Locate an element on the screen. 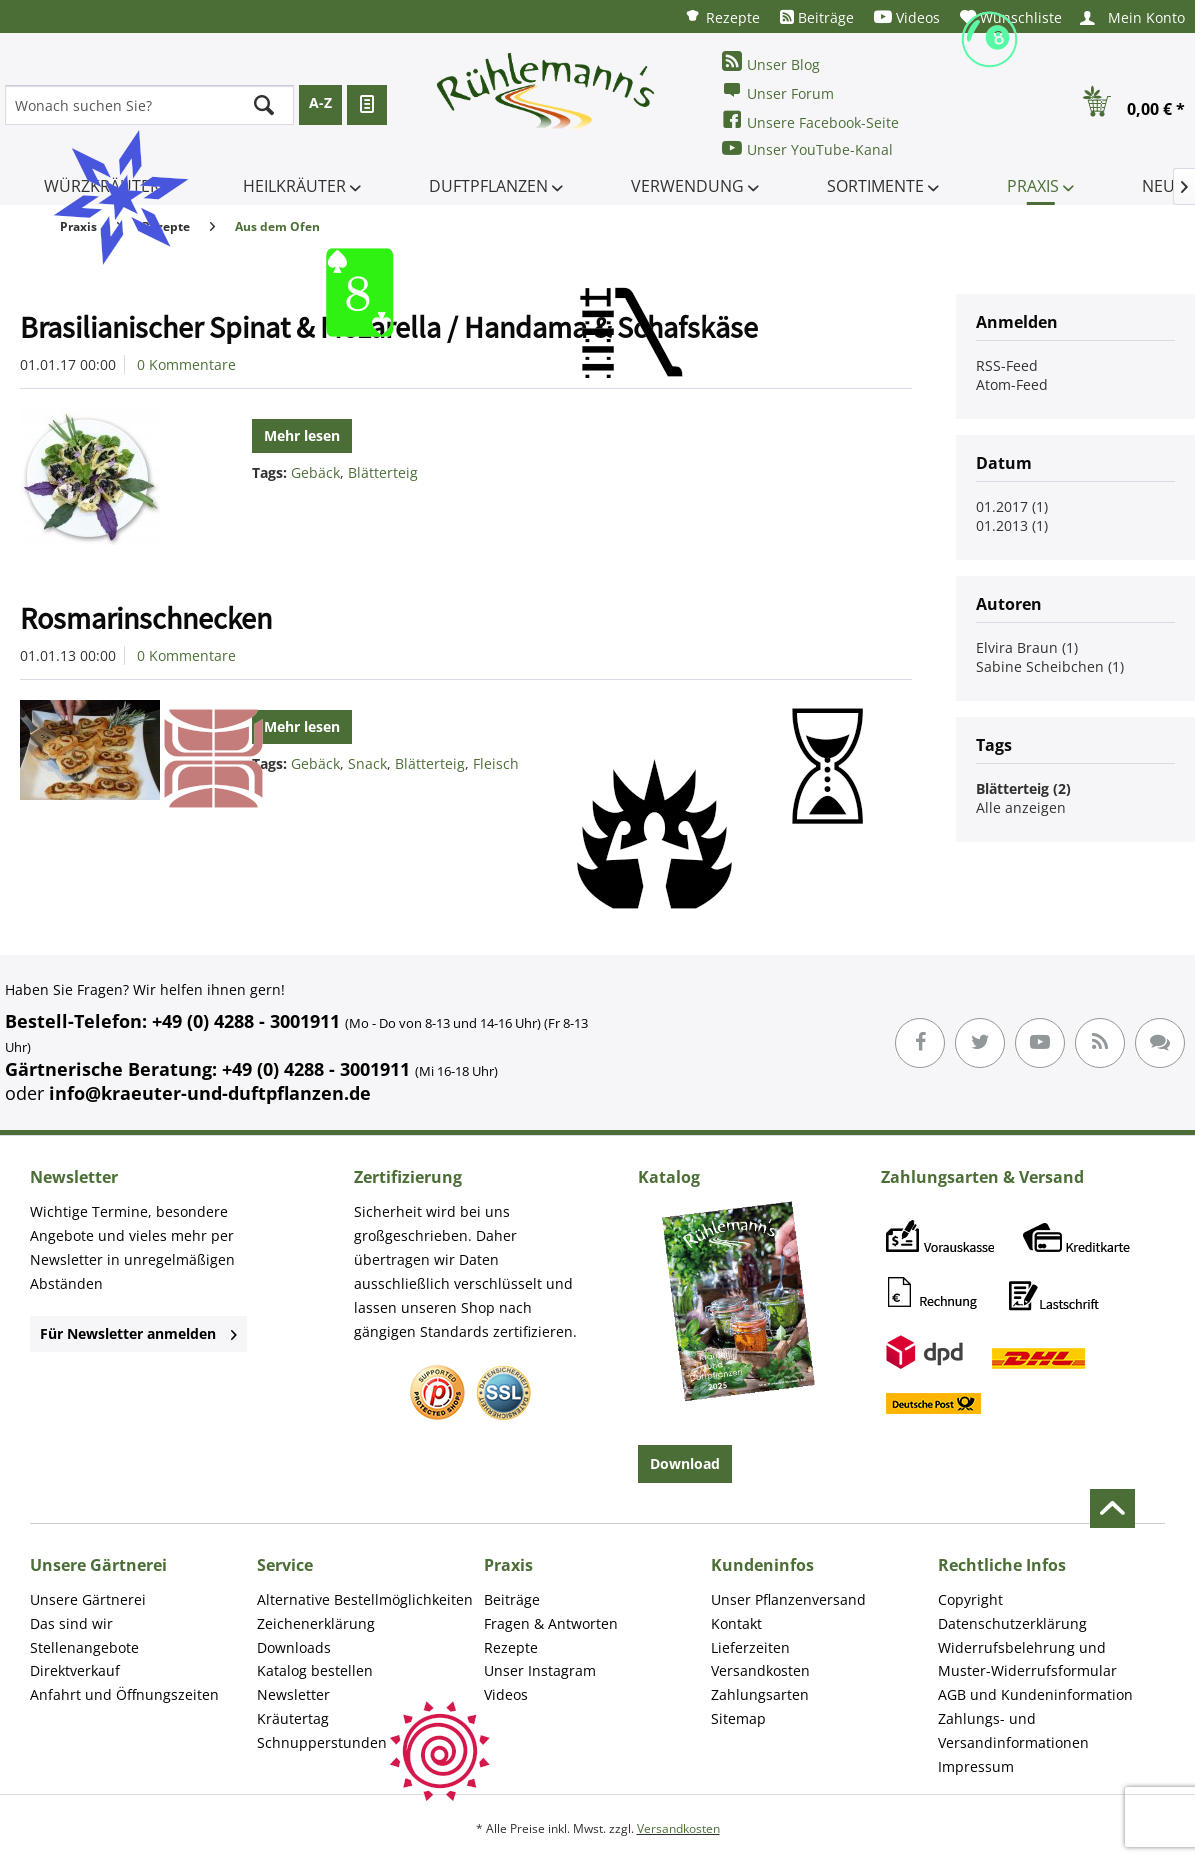 This screenshot has width=1195, height=1861. mark item as favorite is located at coordinates (120, 197).